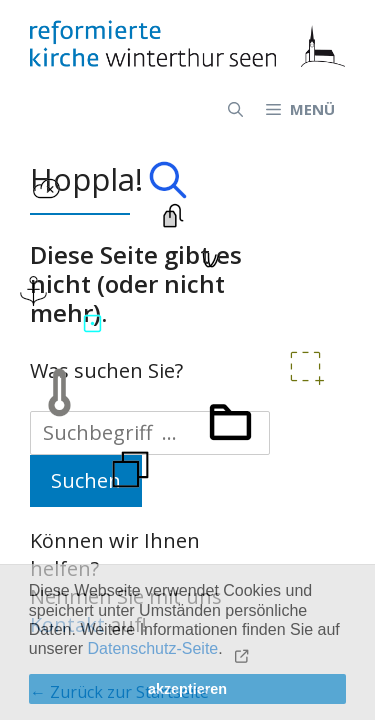  What do you see at coordinates (305, 366) in the screenshot?
I see `add to current selection` at bounding box center [305, 366].